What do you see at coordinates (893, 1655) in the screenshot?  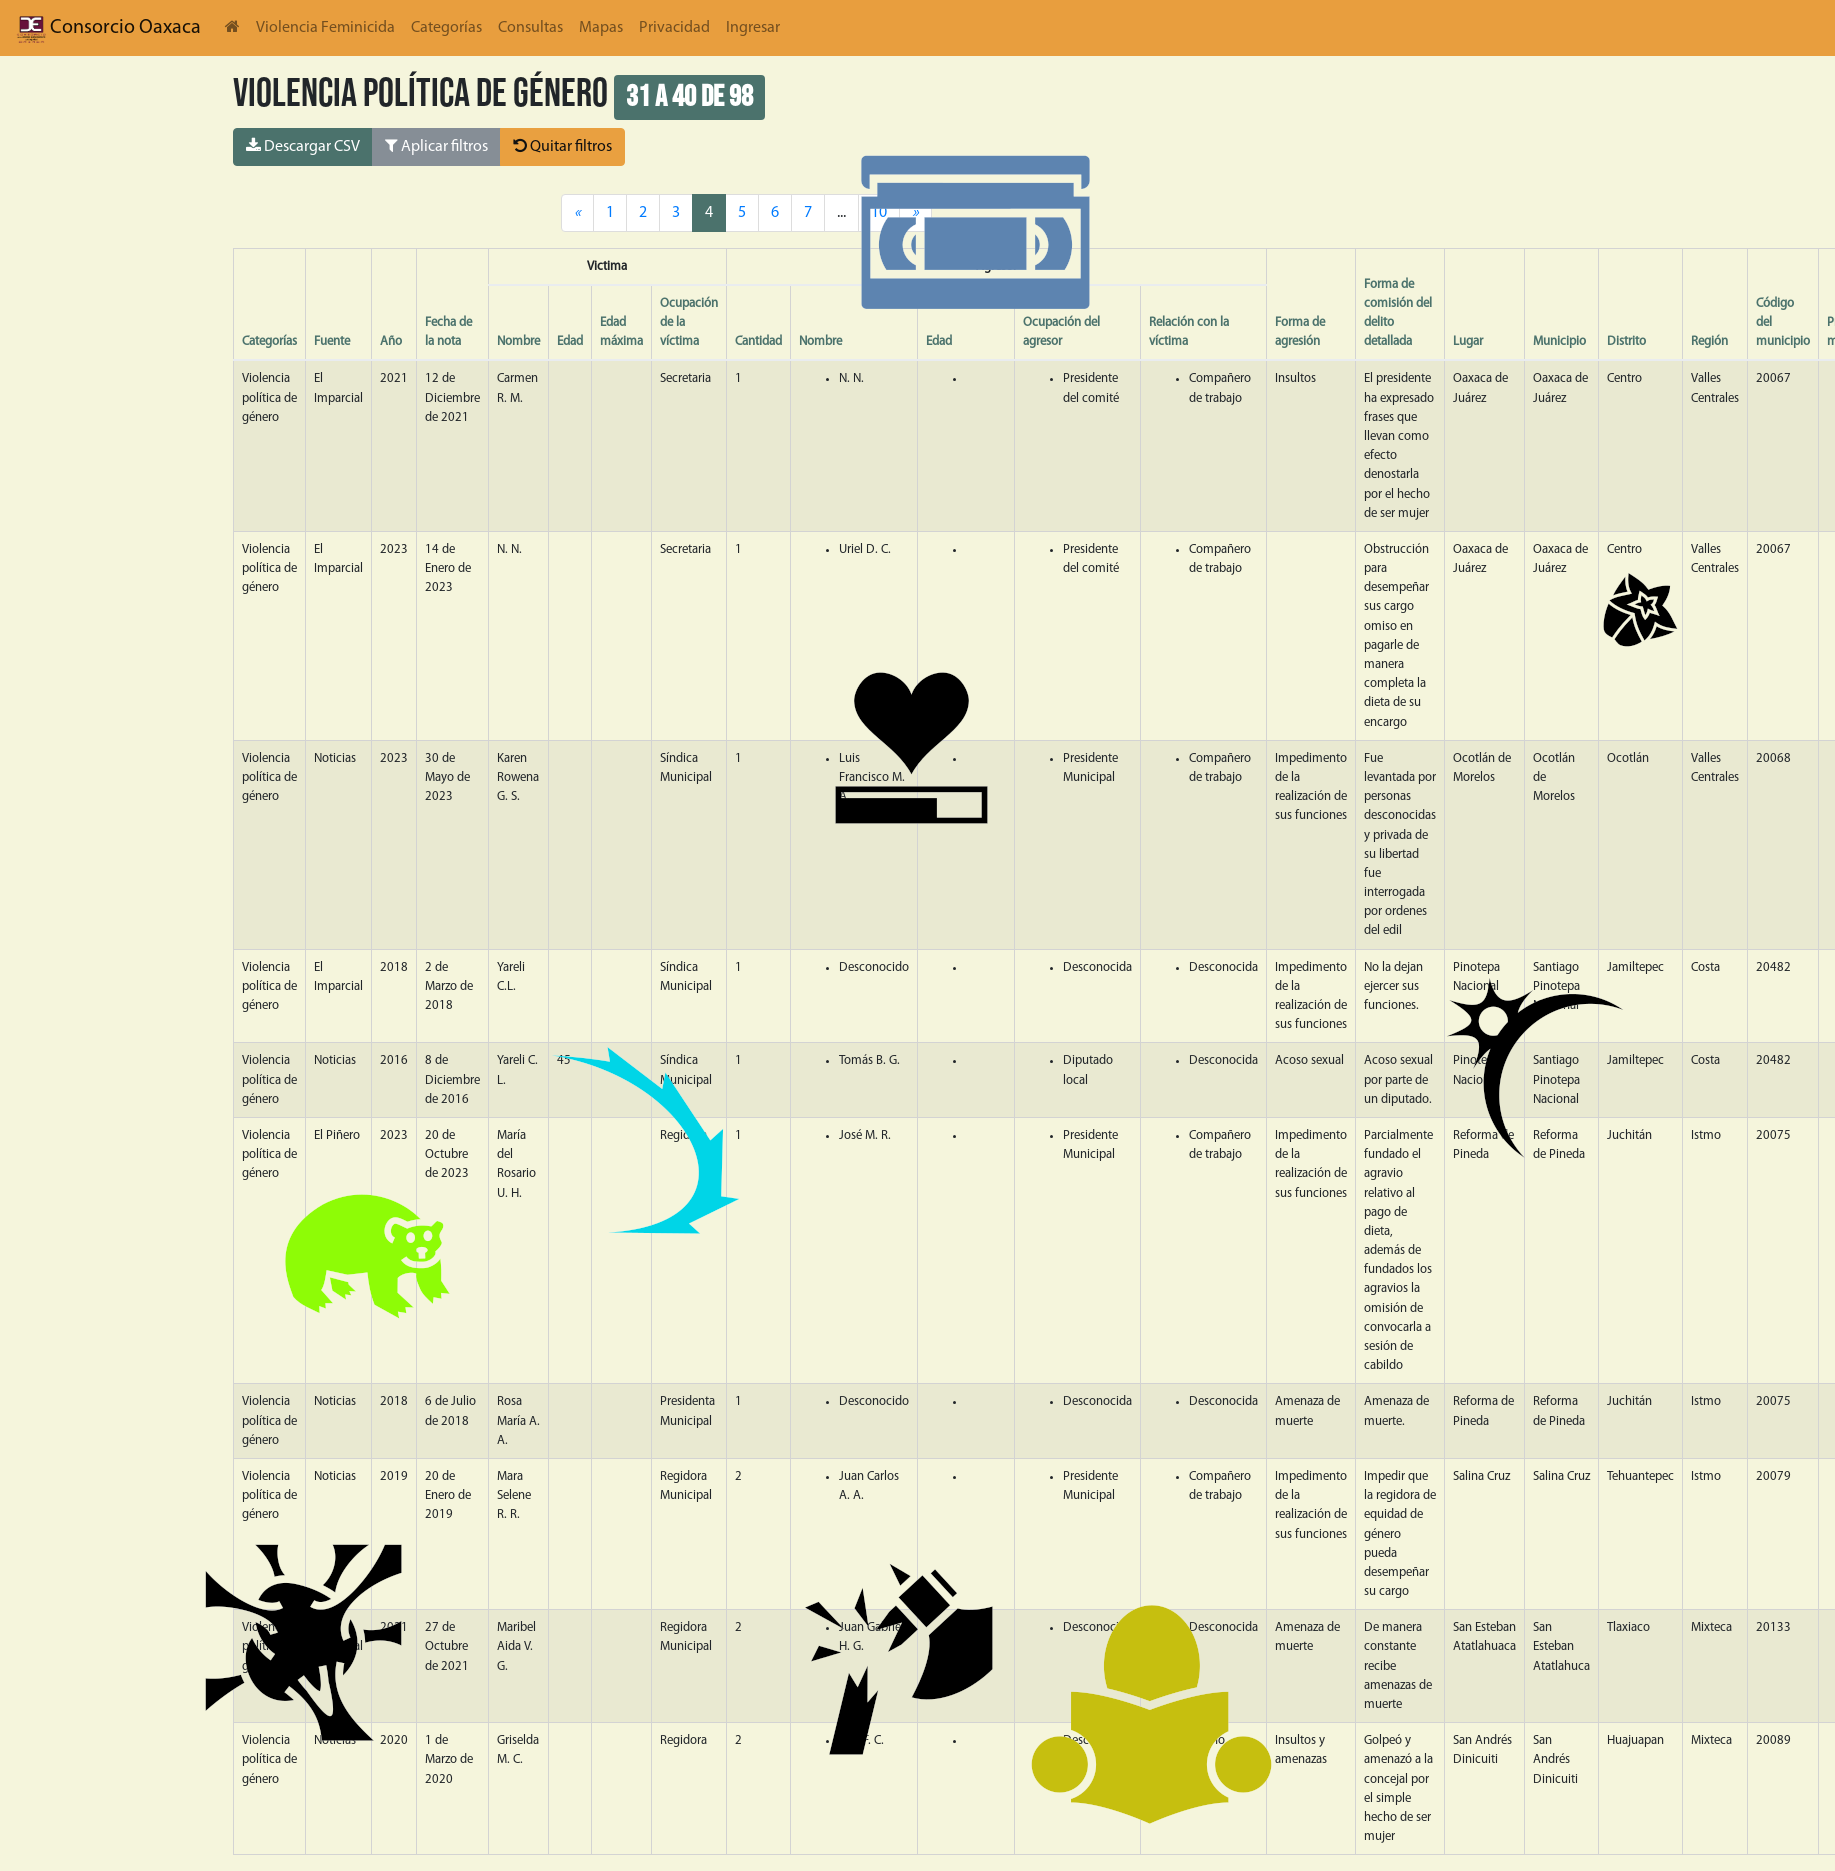 I see `indicates a broken or damaged weapon` at bounding box center [893, 1655].